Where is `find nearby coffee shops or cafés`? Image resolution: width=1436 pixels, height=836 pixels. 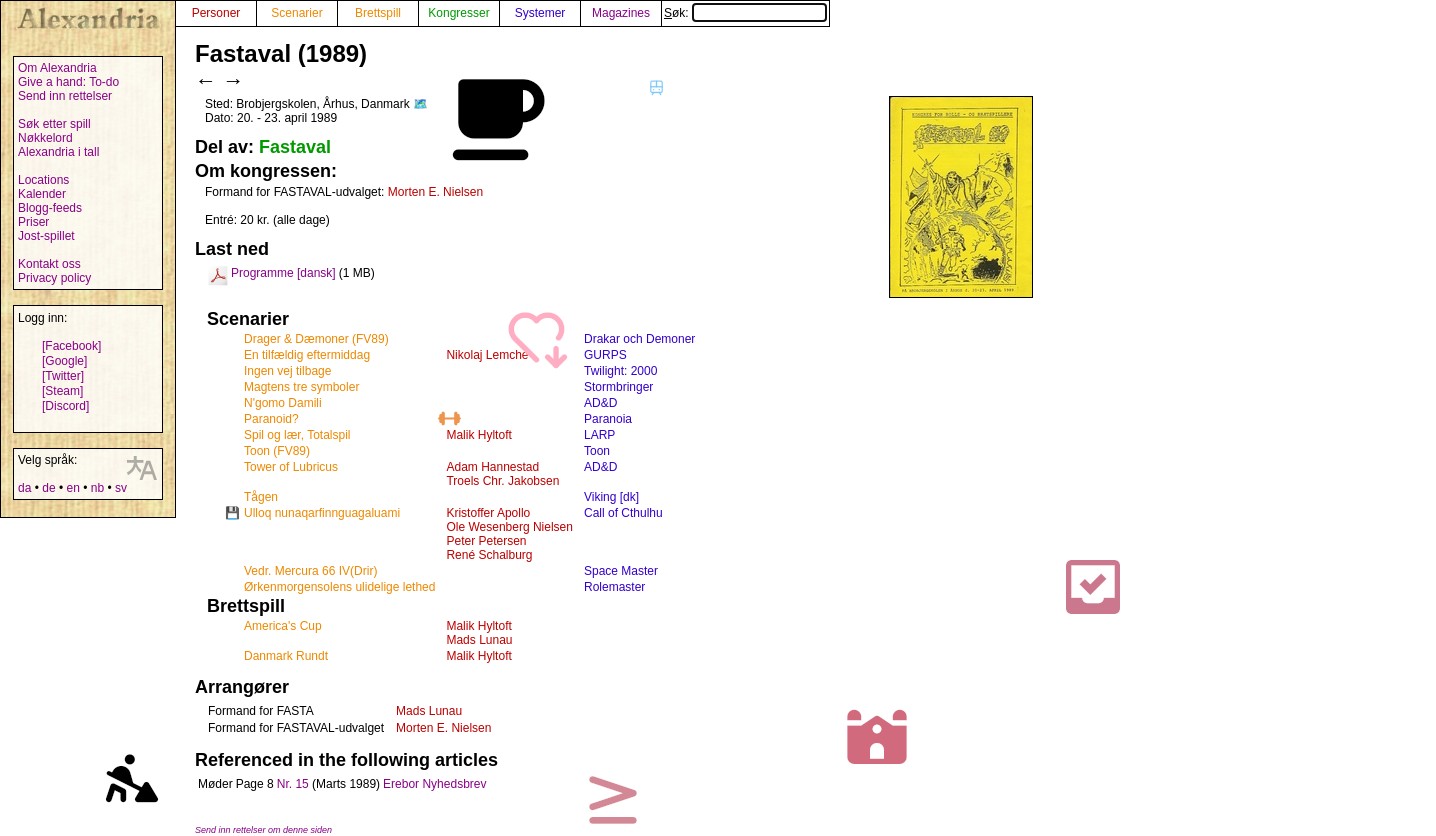
find nearby coffee shops or cafés is located at coordinates (496, 117).